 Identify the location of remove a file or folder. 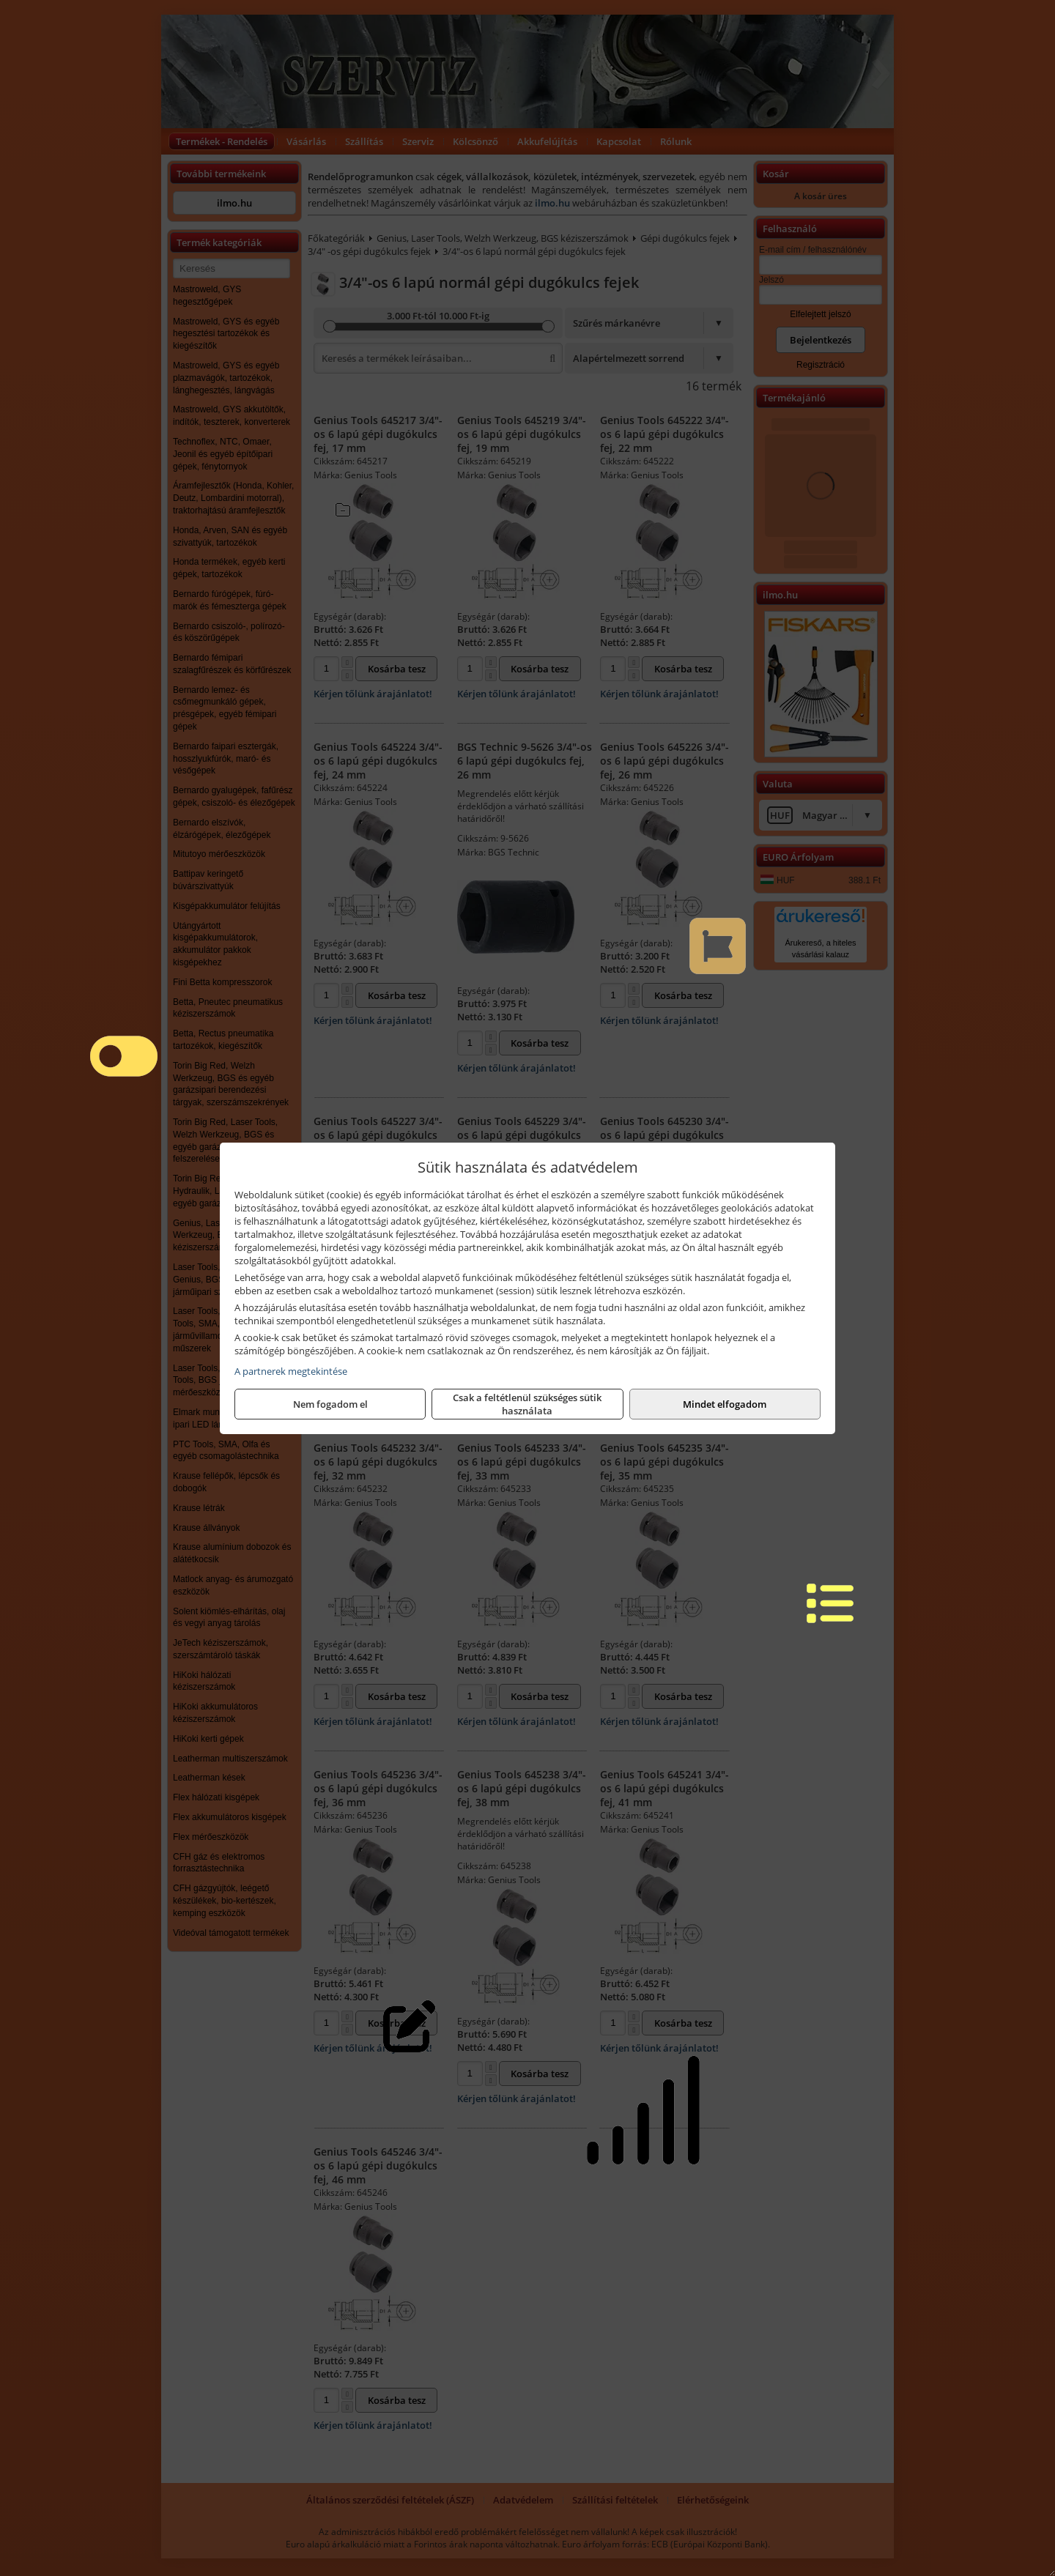
(343, 510).